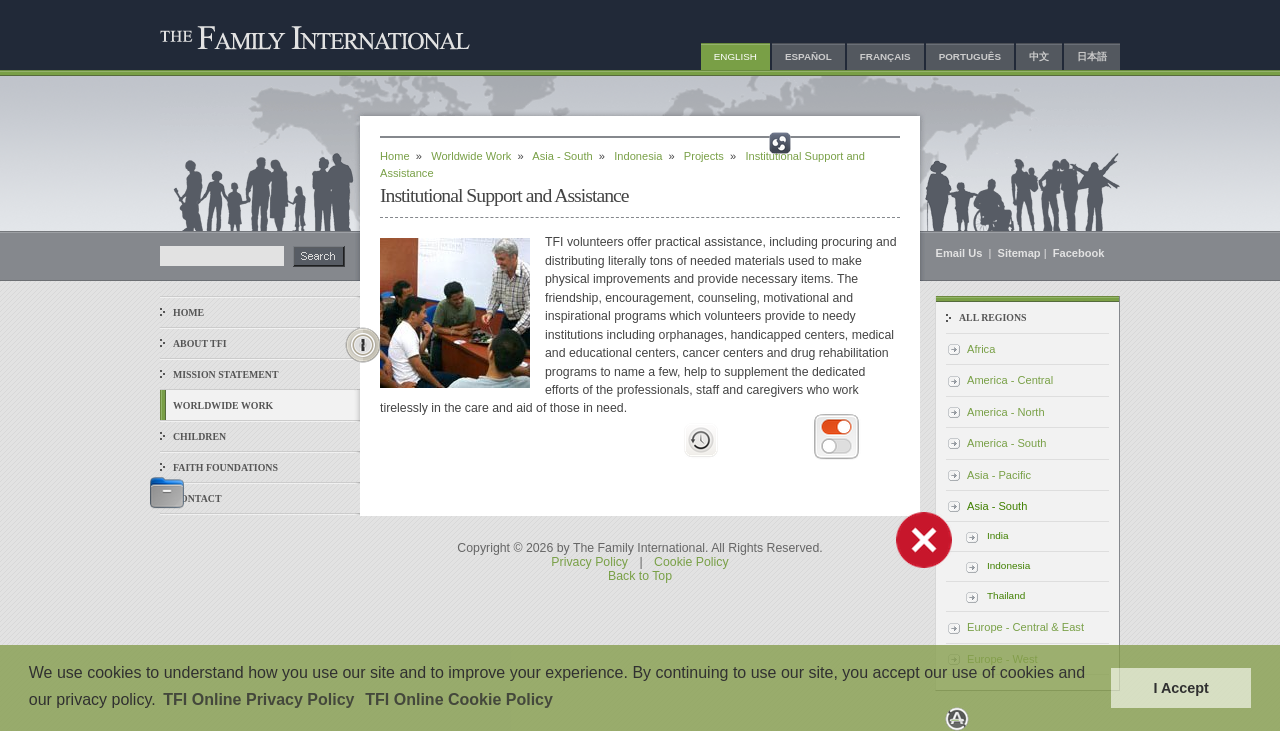  I want to click on open déjà dup backup utility, so click(701, 440).